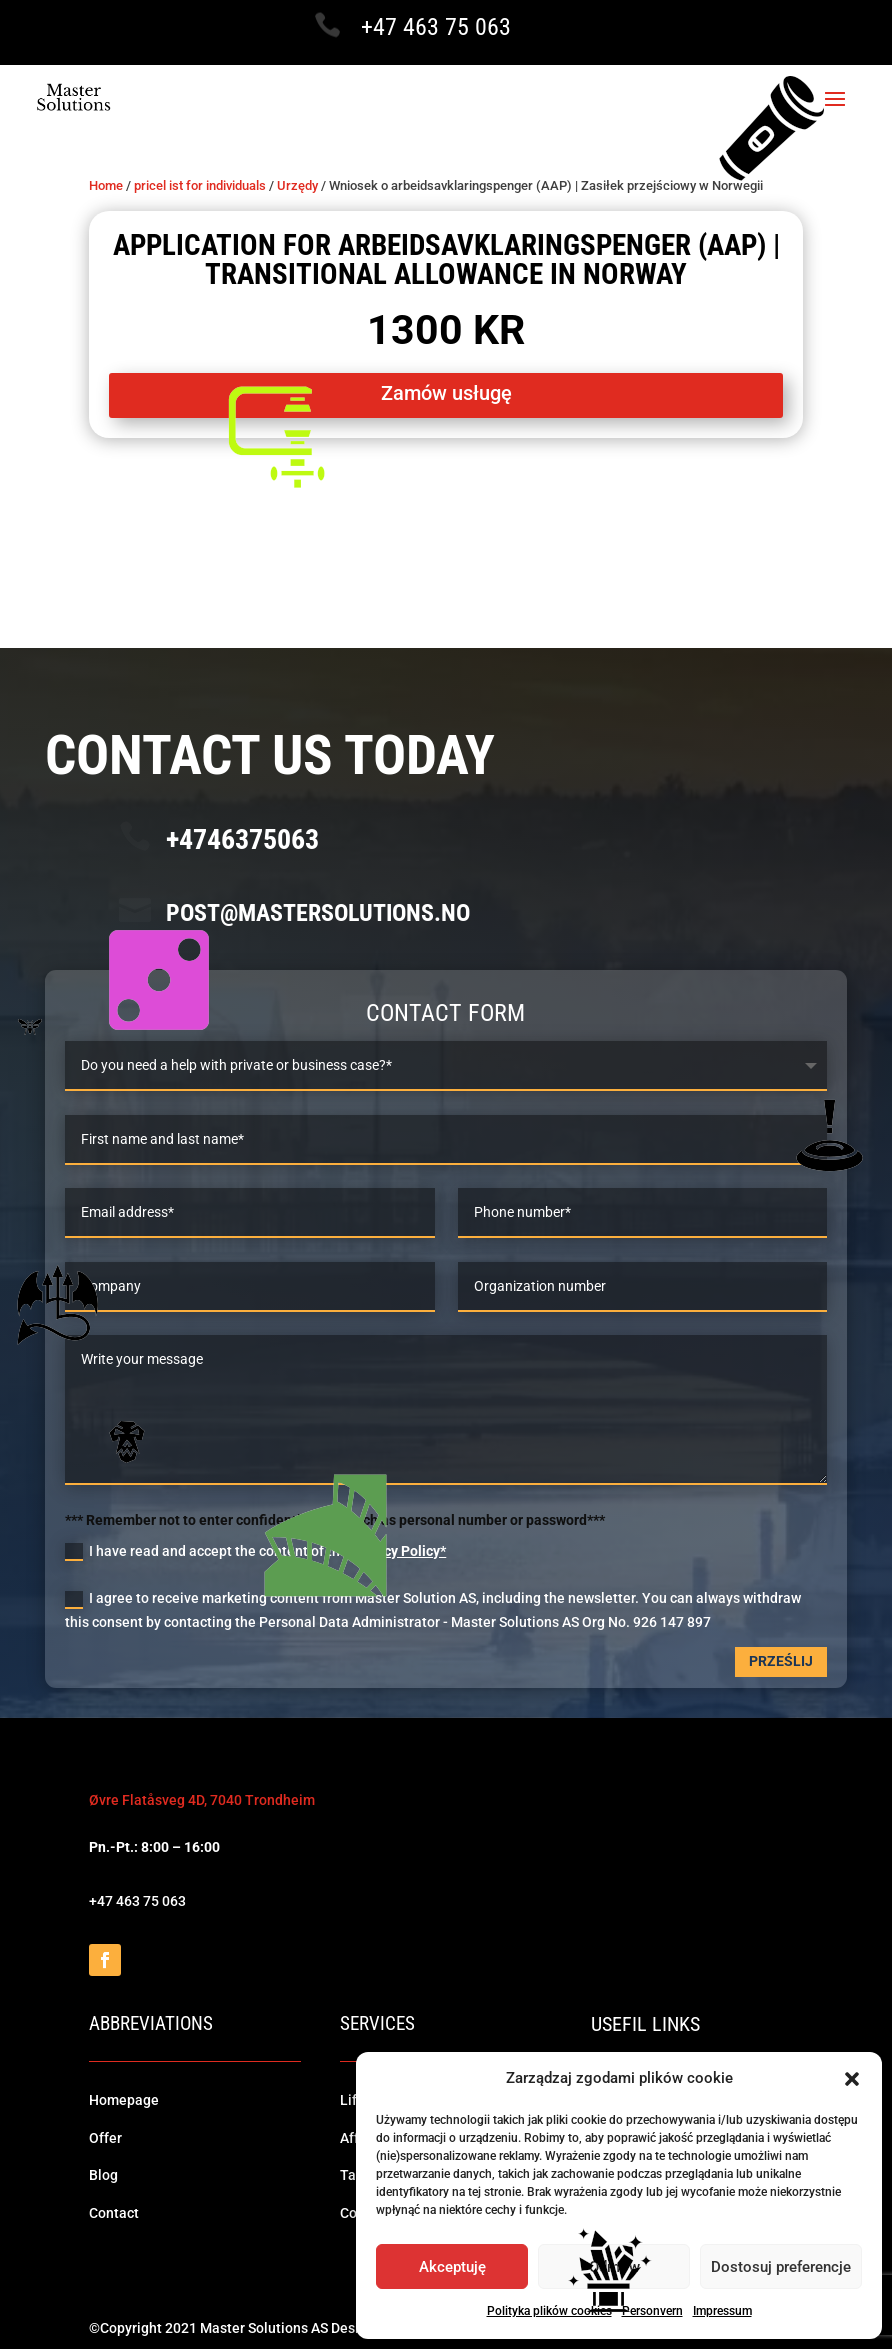 The image size is (892, 2349). I want to click on roll the dice or randomize, so click(159, 980).